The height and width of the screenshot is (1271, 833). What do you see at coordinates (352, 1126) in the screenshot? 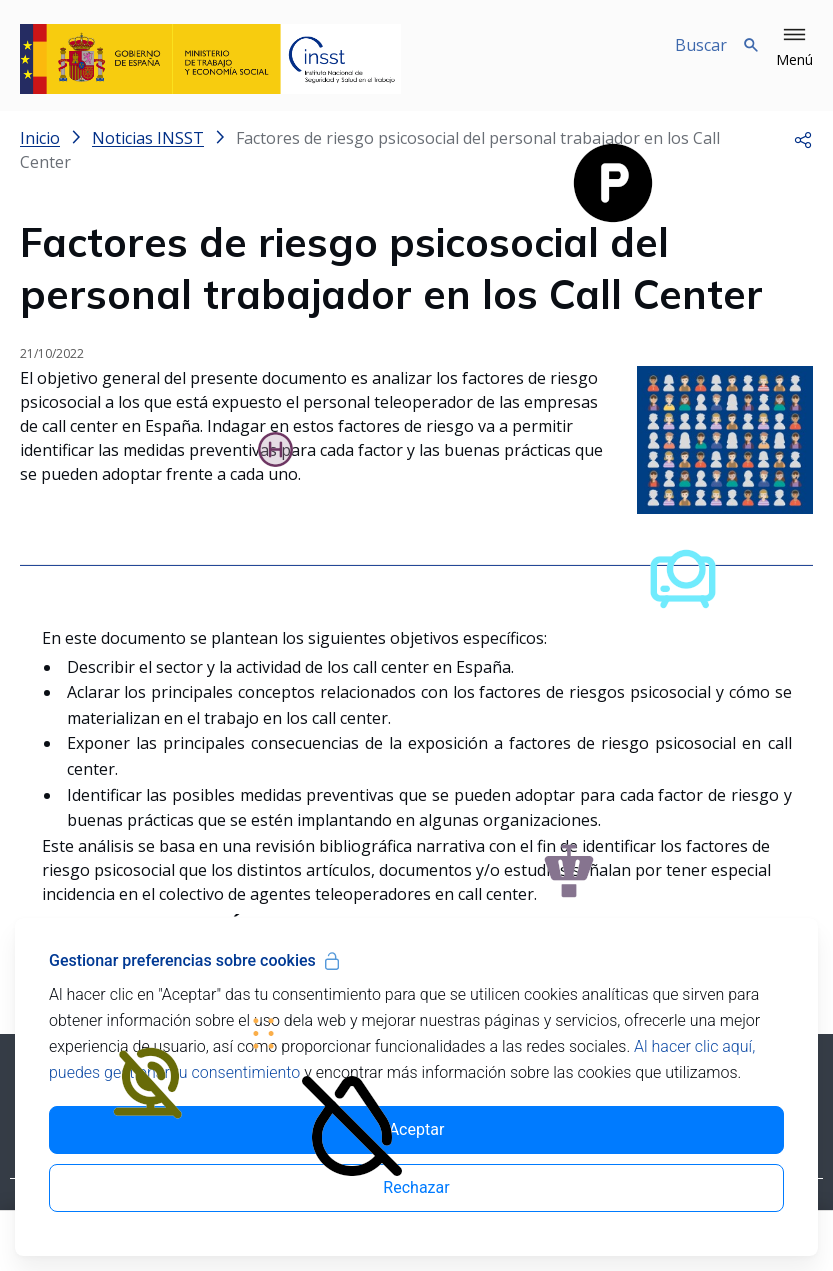
I see `disable water or liquid-related features` at bounding box center [352, 1126].